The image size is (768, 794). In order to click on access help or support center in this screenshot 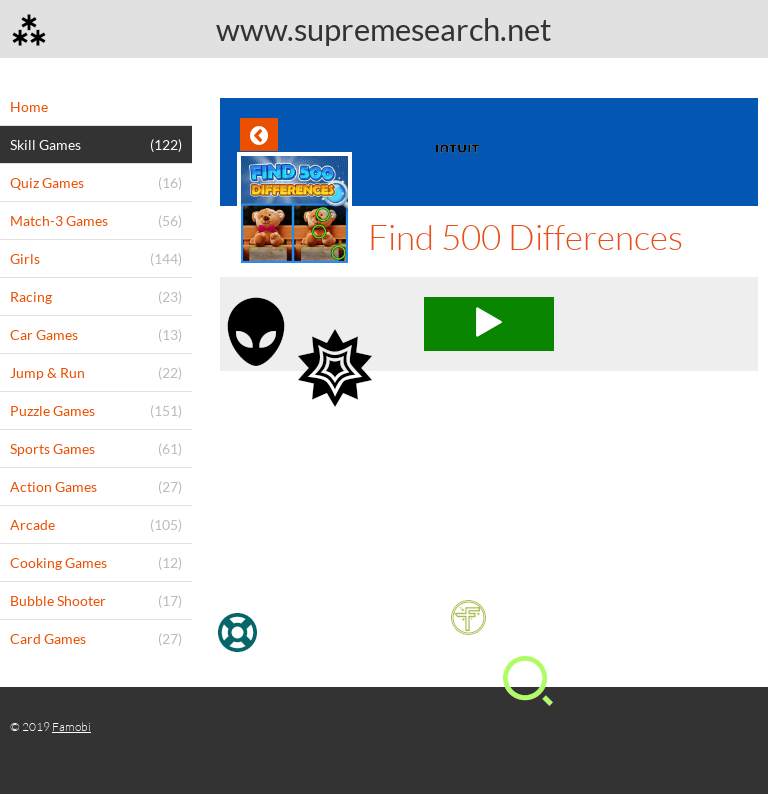, I will do `click(237, 632)`.